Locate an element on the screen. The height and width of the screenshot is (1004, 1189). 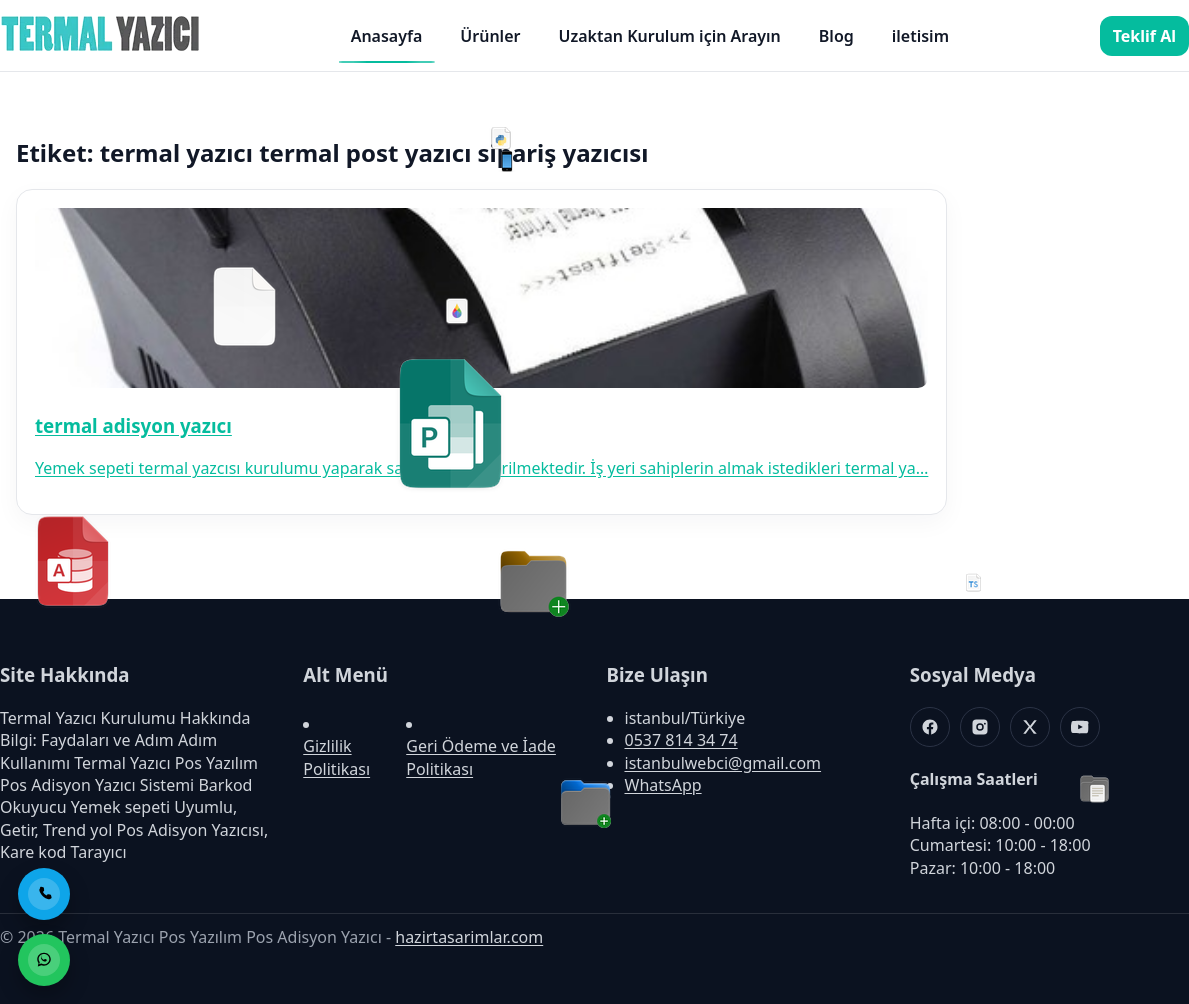
an ICC color profile file is located at coordinates (457, 311).